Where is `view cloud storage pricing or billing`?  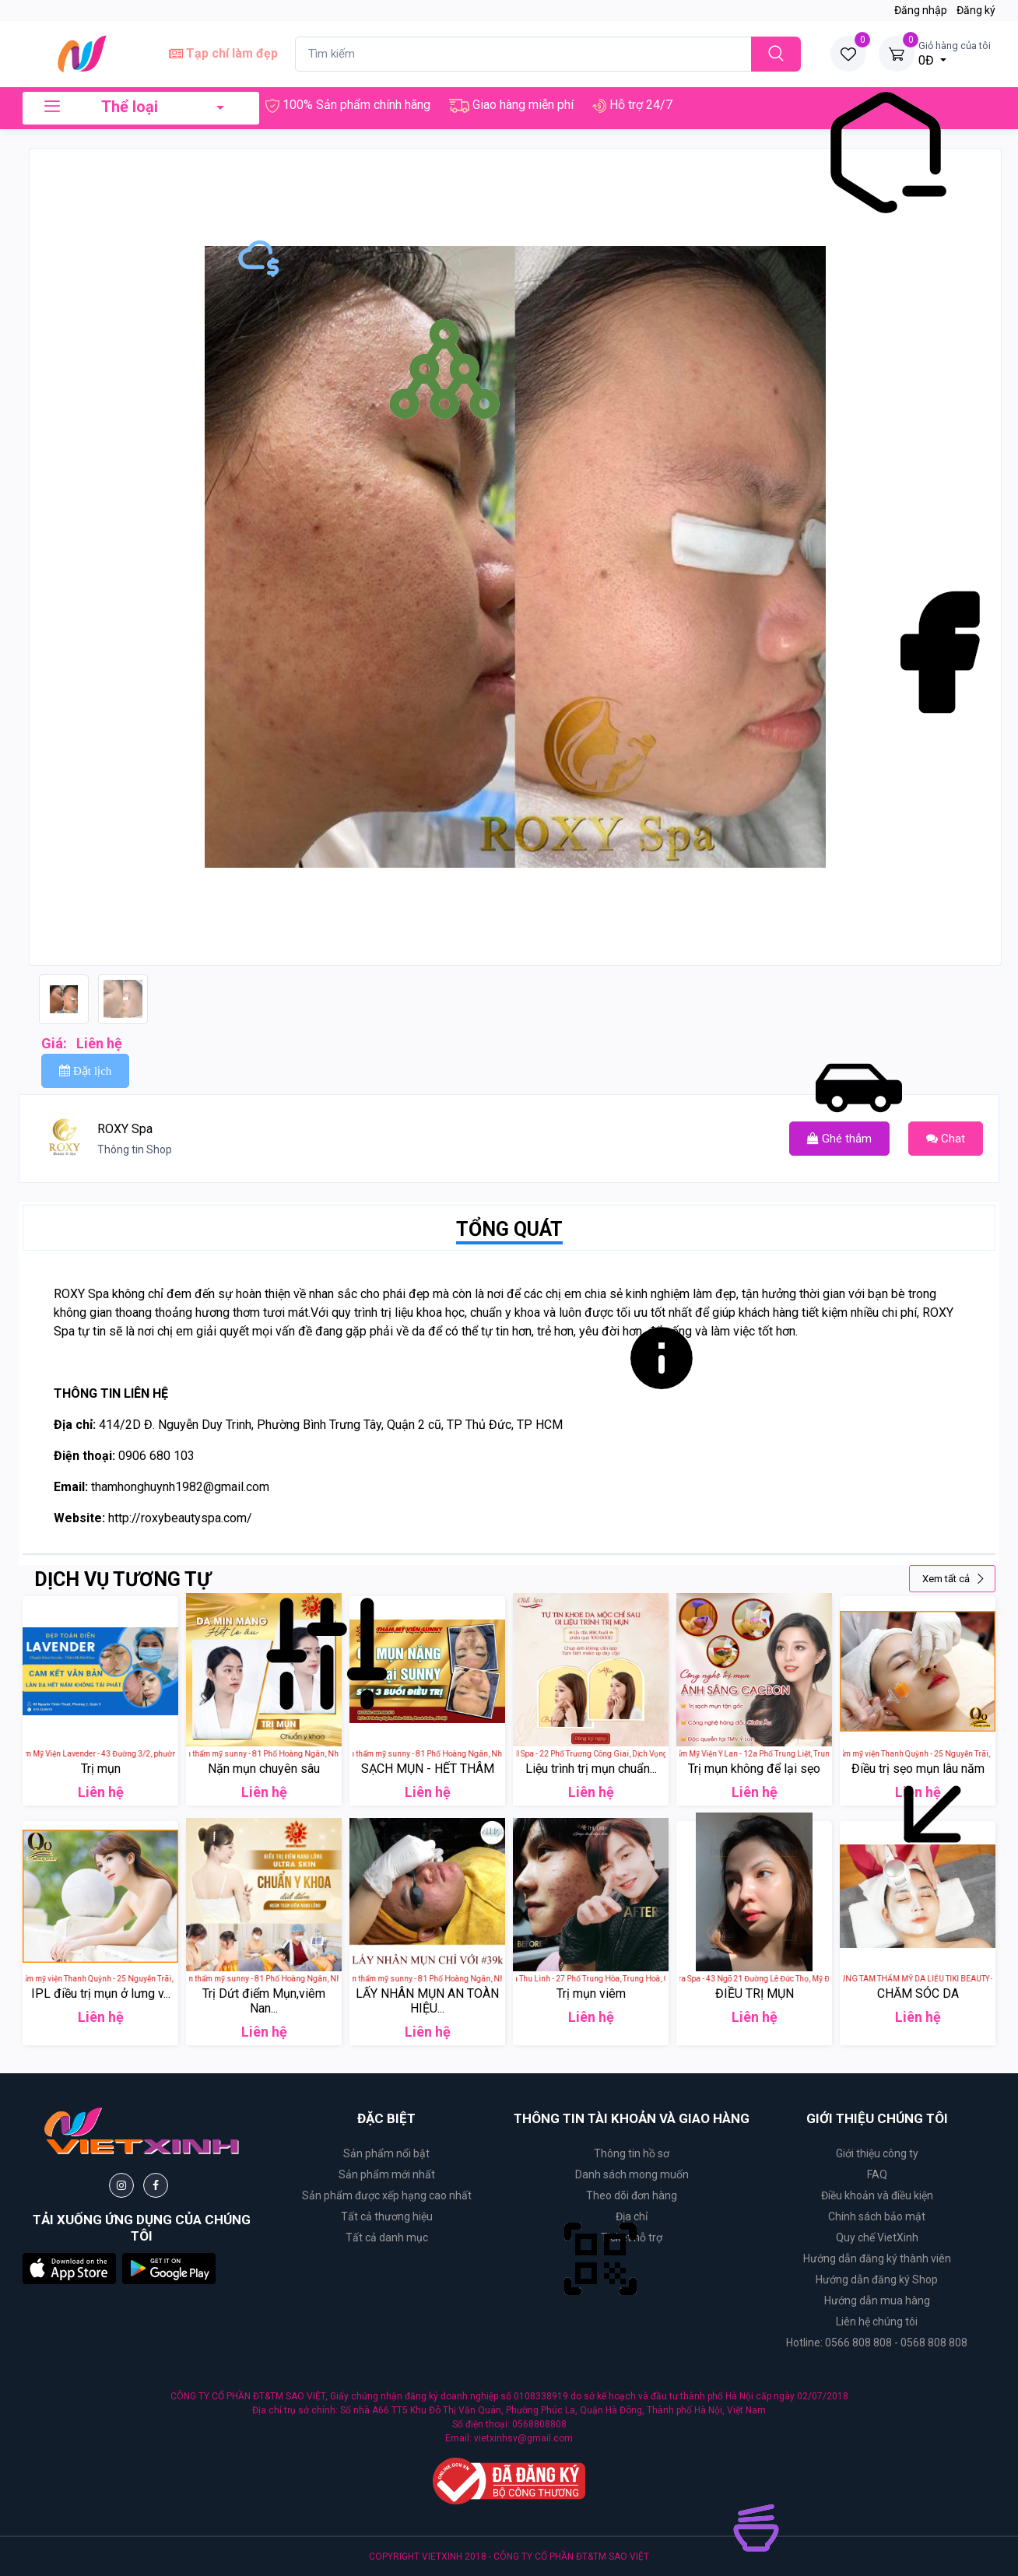 view cloud storage pricing or billing is located at coordinates (259, 255).